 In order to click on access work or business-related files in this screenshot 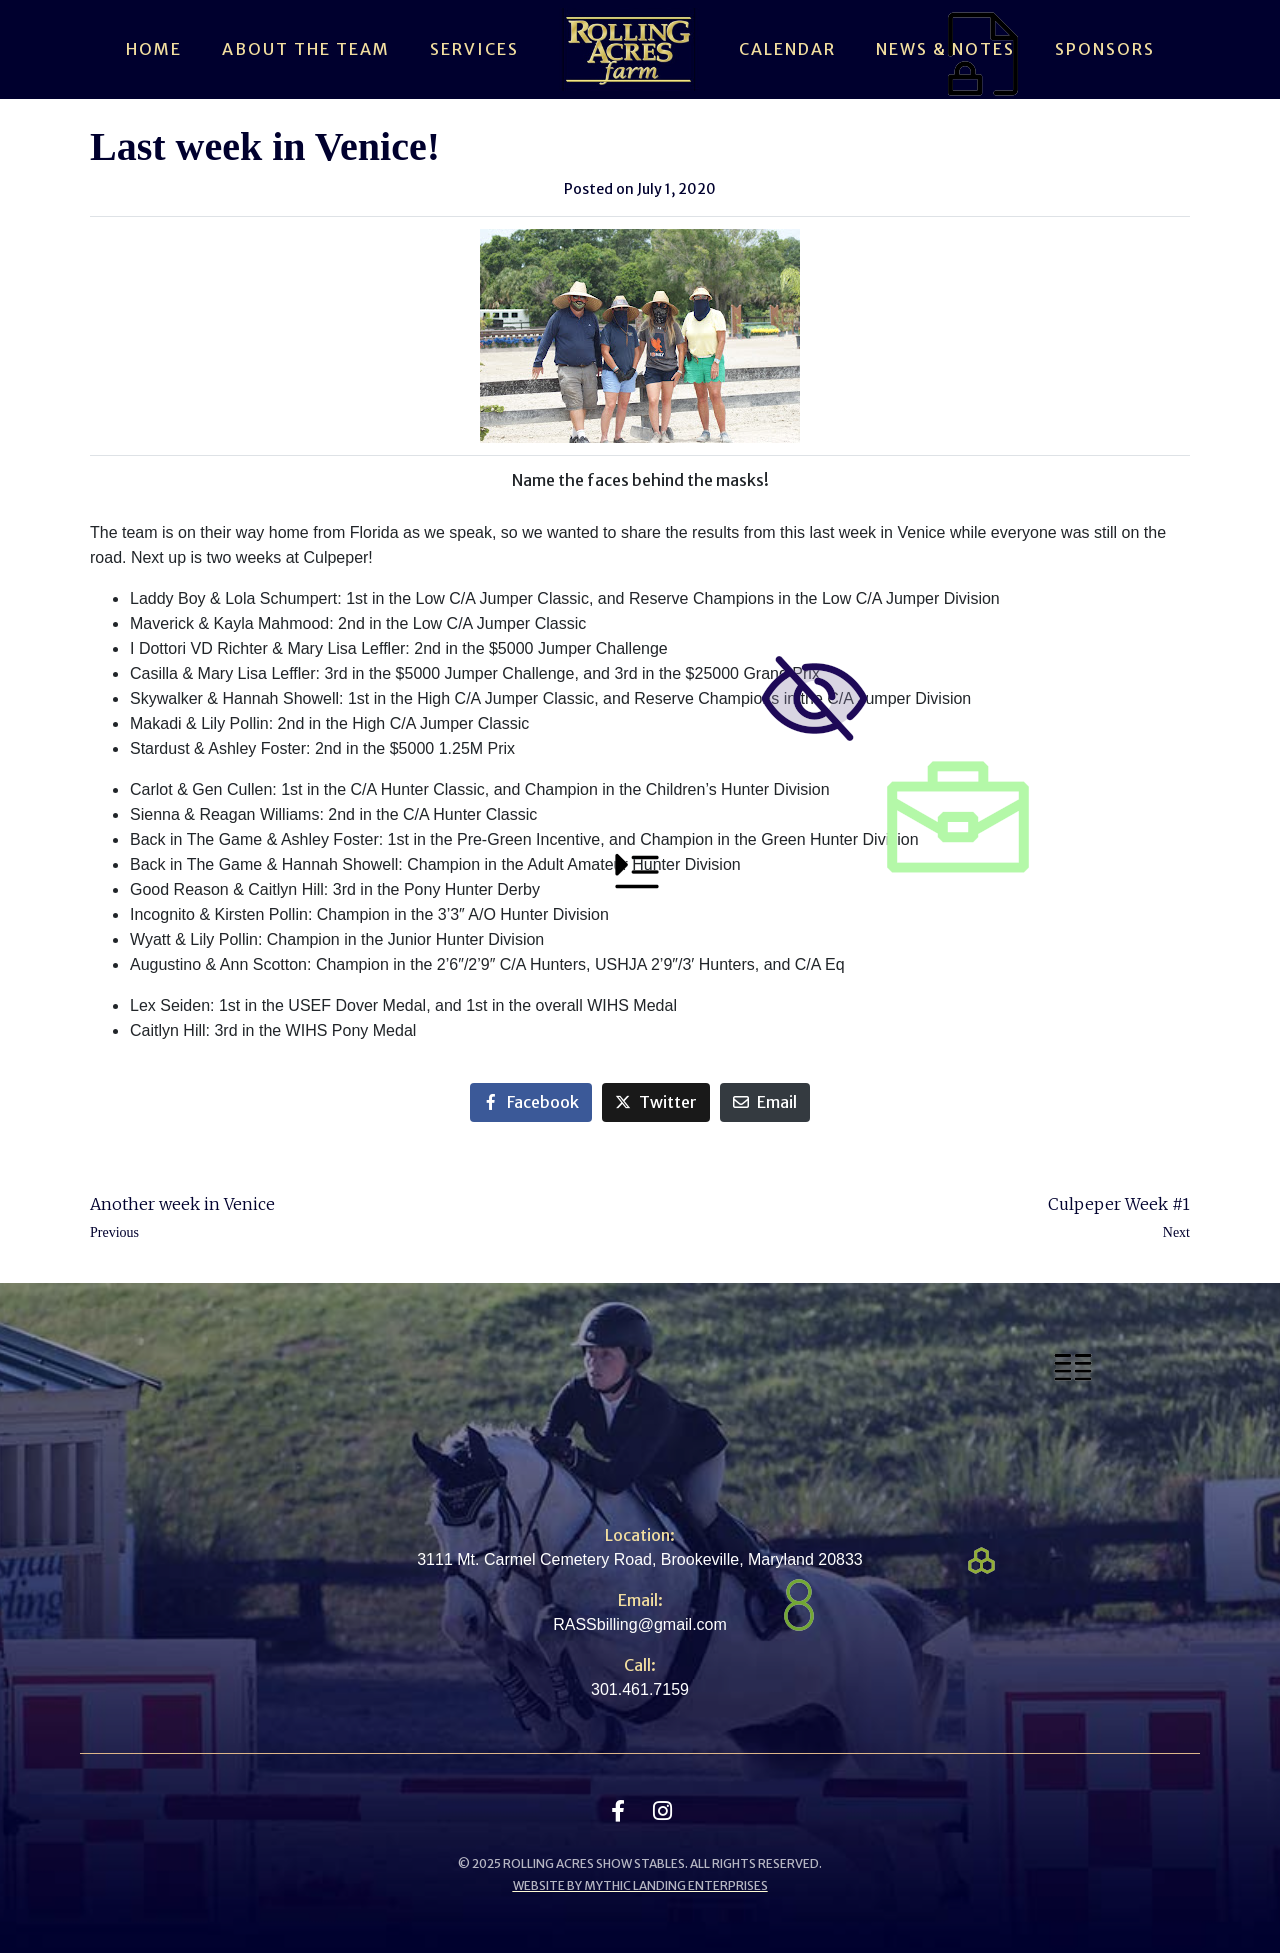, I will do `click(958, 822)`.